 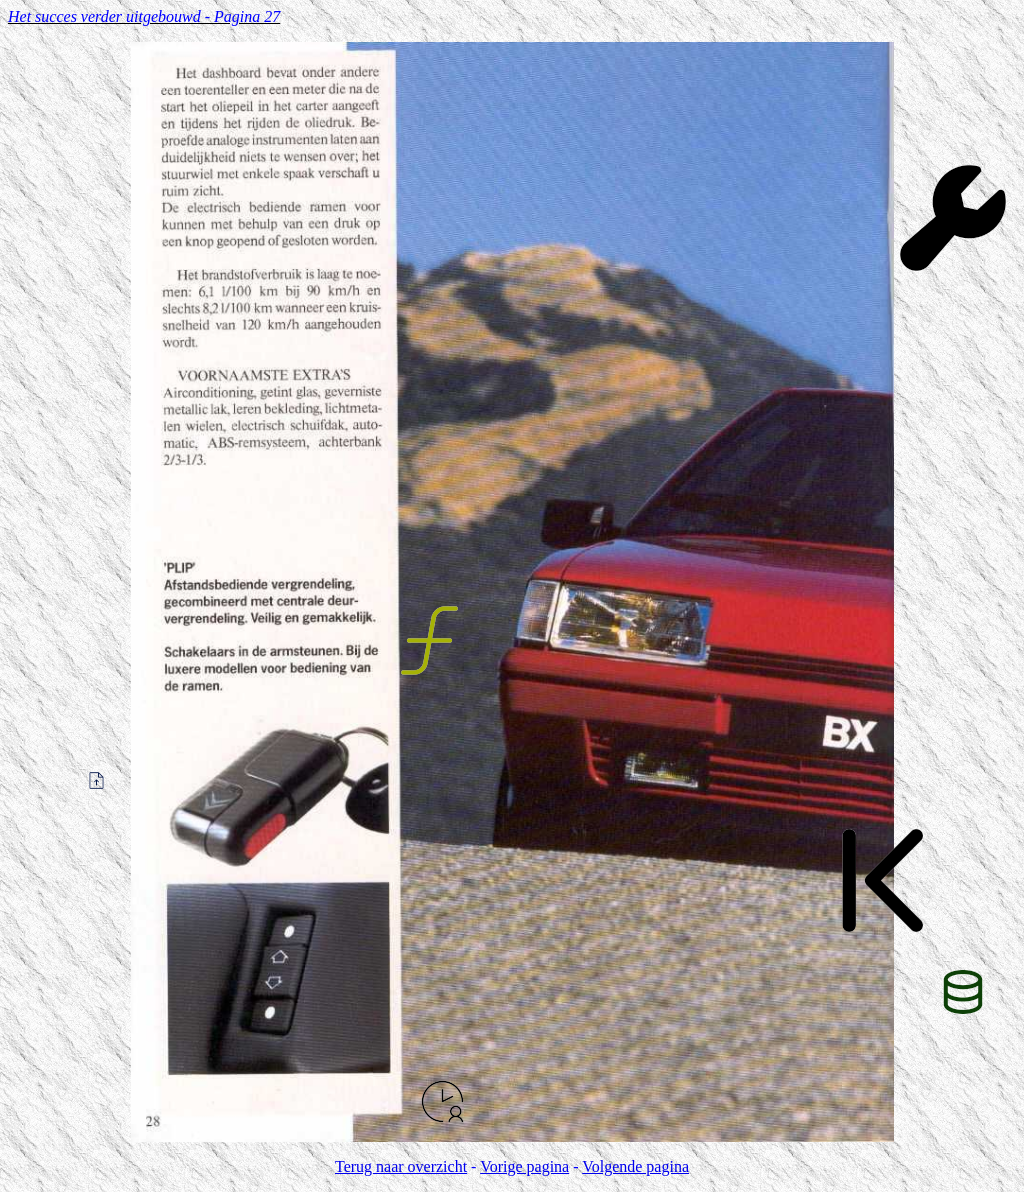 What do you see at coordinates (963, 992) in the screenshot?
I see `access database settings` at bounding box center [963, 992].